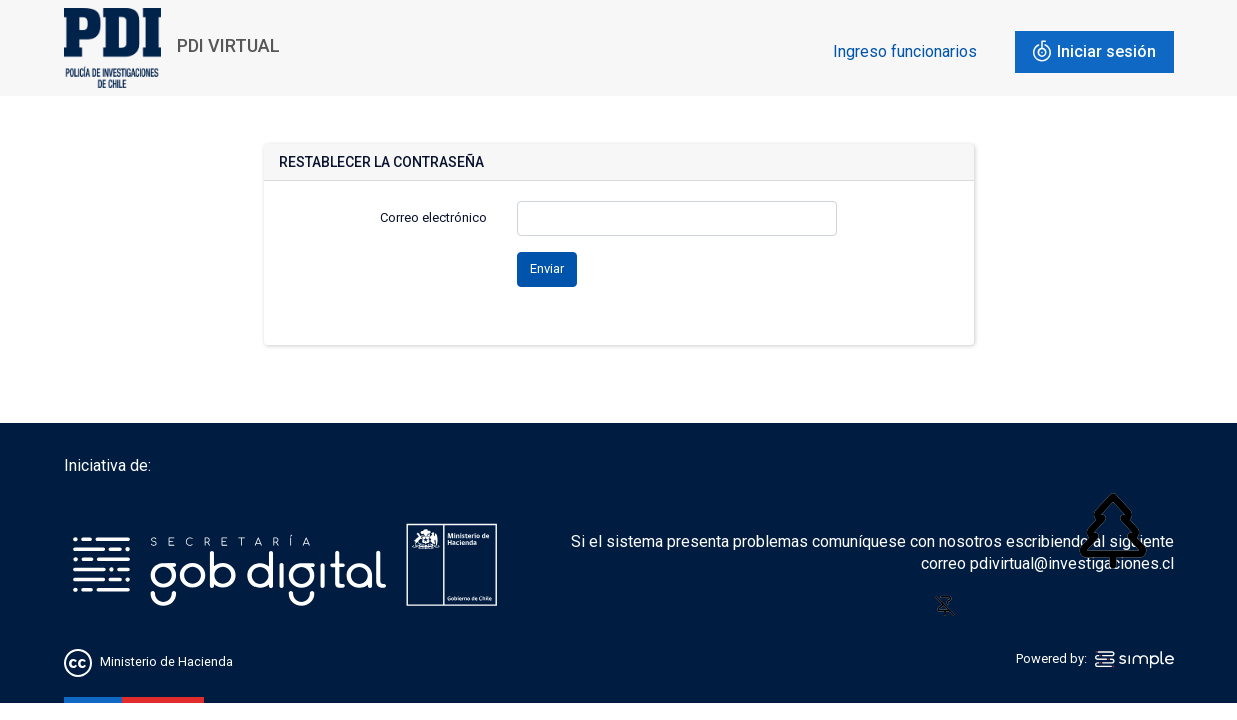 Image resolution: width=1237 pixels, height=720 pixels. Describe the element at coordinates (1113, 529) in the screenshot. I see `access nature or outdoor-related content` at that location.